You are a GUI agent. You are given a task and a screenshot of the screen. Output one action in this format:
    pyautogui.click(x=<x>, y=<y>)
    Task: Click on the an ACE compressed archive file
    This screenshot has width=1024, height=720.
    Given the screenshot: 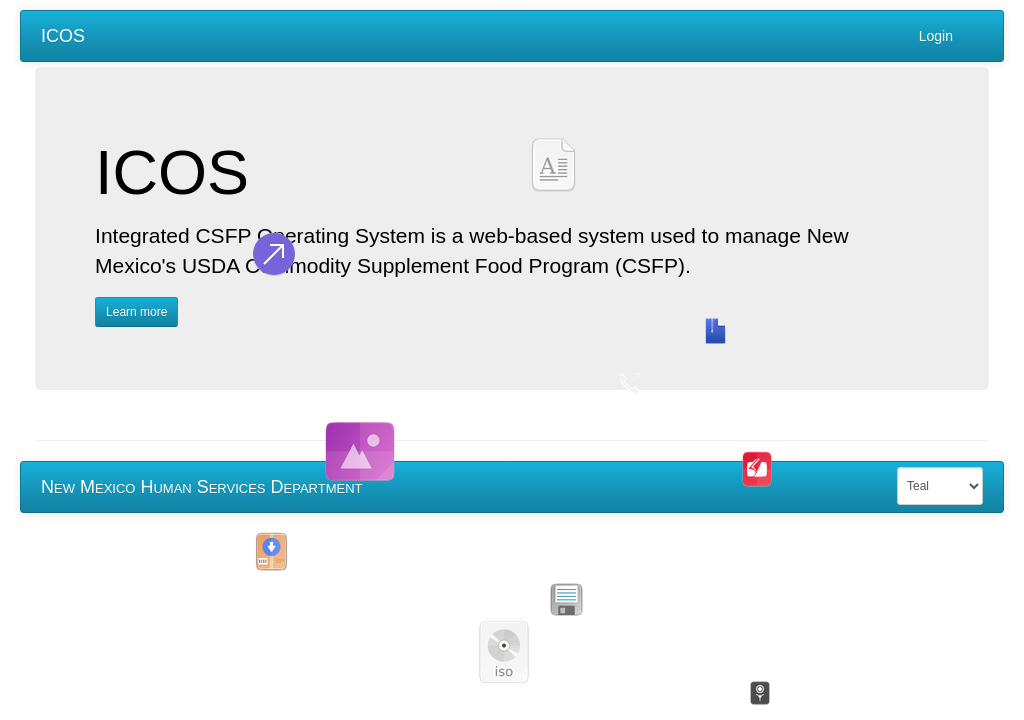 What is the action you would take?
    pyautogui.click(x=715, y=331)
    